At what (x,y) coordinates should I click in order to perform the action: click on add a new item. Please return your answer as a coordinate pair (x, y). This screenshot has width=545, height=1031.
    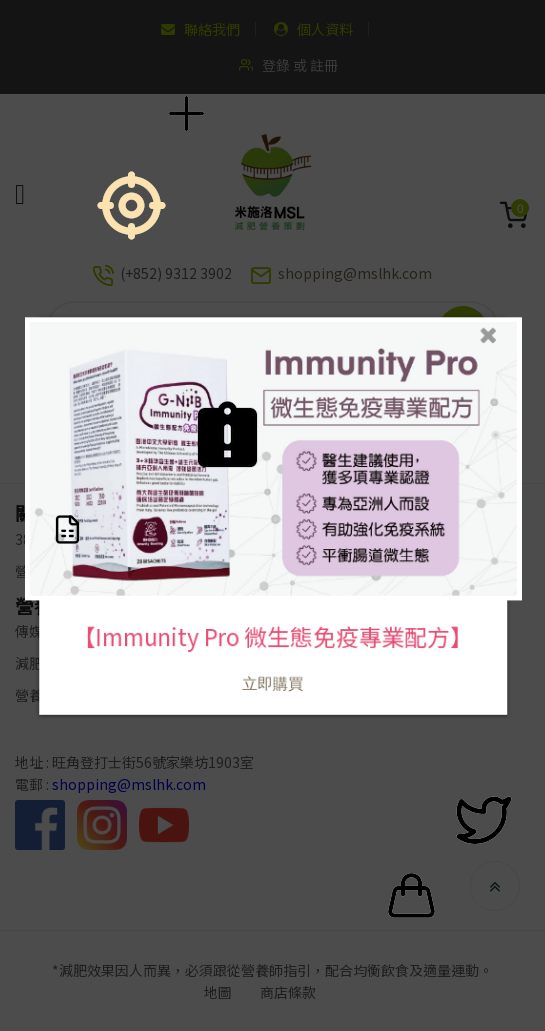
    Looking at the image, I should click on (186, 113).